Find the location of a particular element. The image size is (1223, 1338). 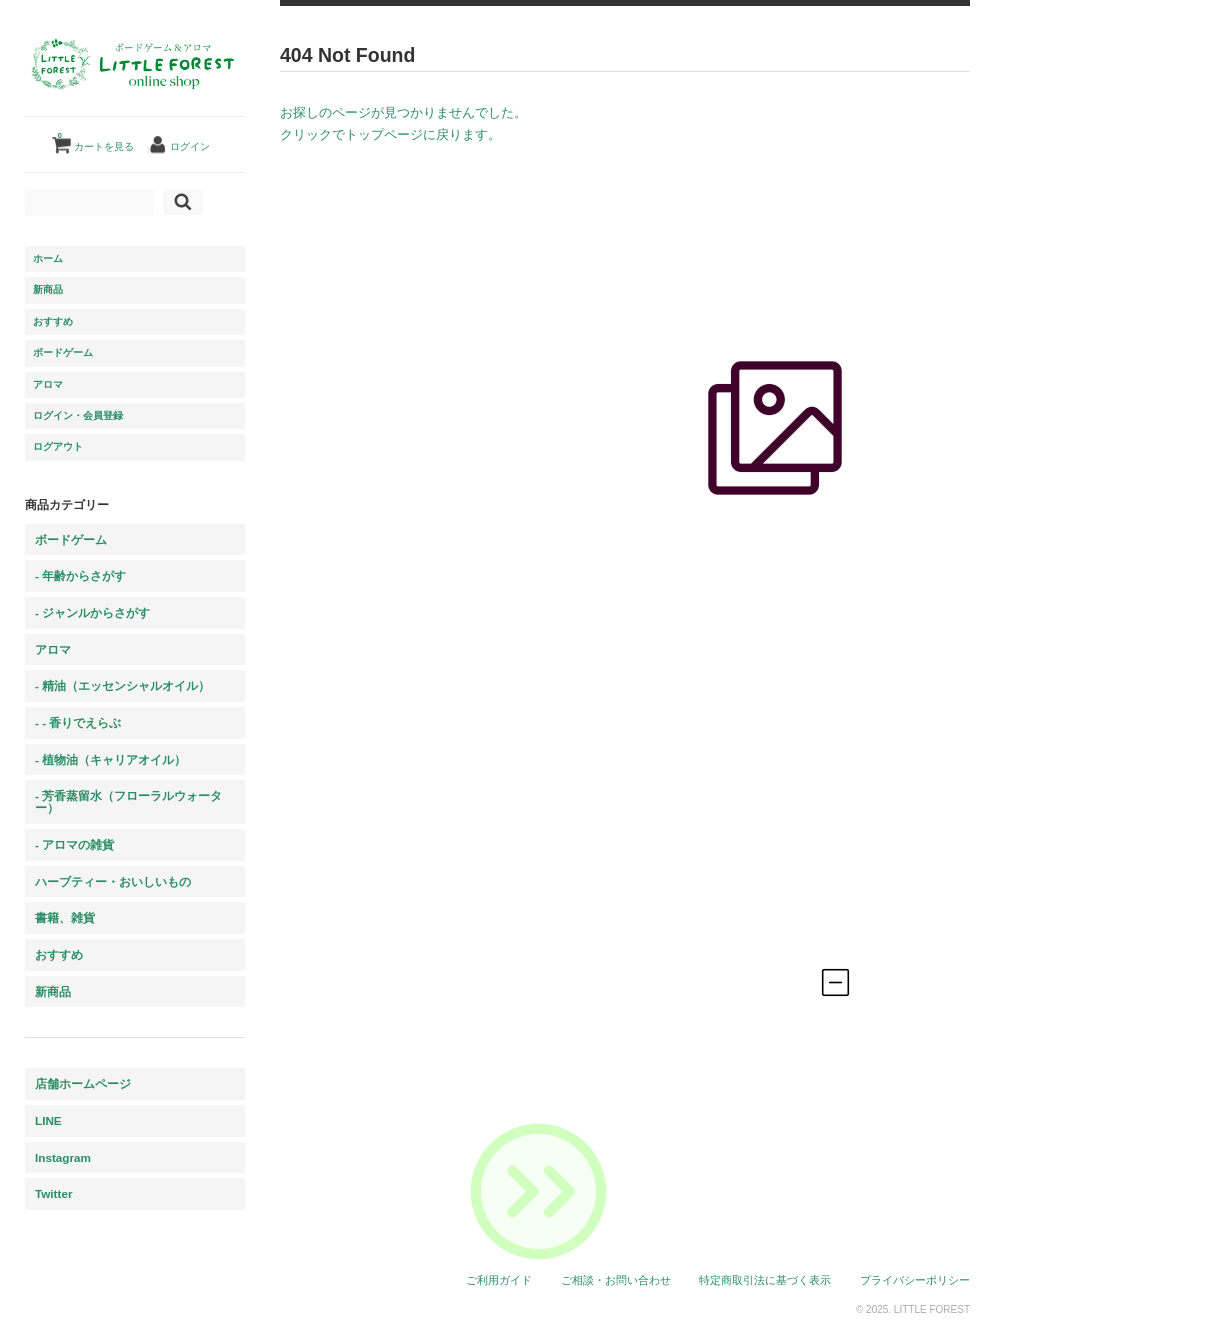

remove or collapse an item is located at coordinates (835, 982).